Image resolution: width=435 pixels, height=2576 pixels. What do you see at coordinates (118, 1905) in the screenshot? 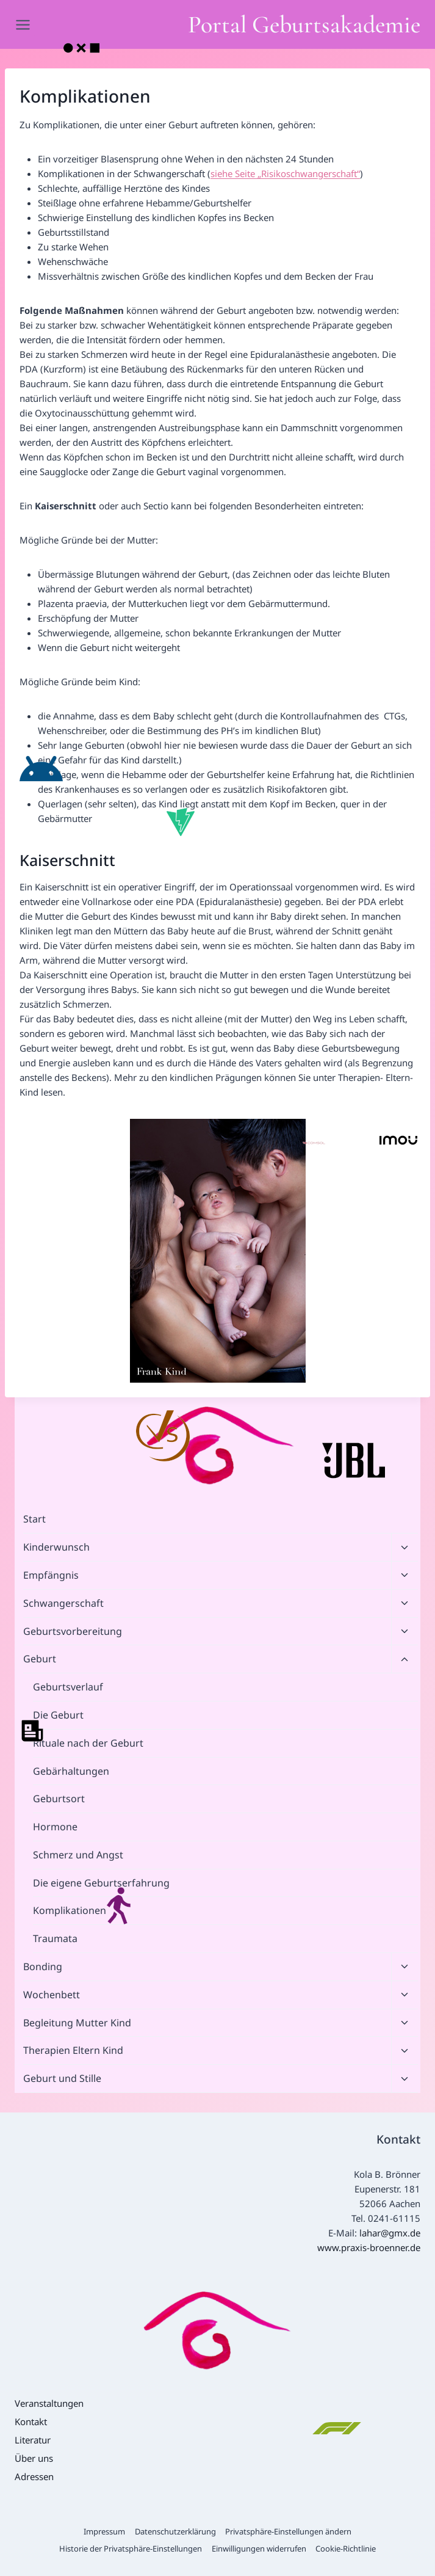
I see `select walking directions` at bounding box center [118, 1905].